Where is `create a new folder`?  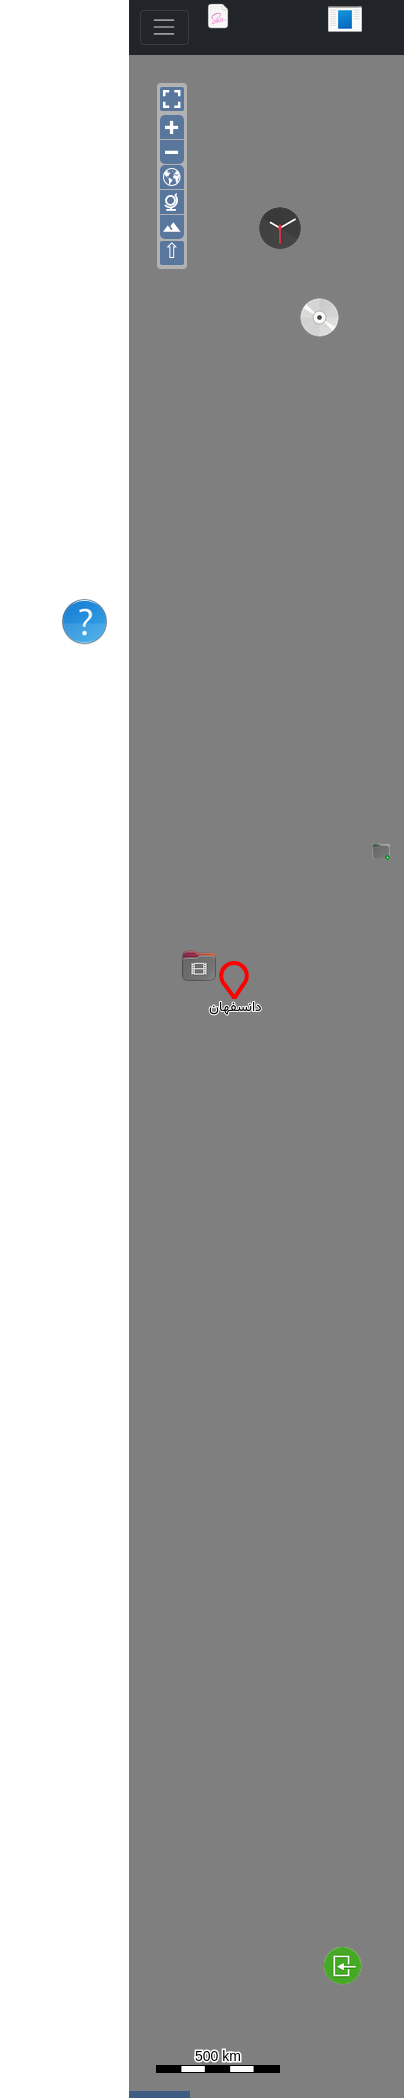 create a new folder is located at coordinates (381, 851).